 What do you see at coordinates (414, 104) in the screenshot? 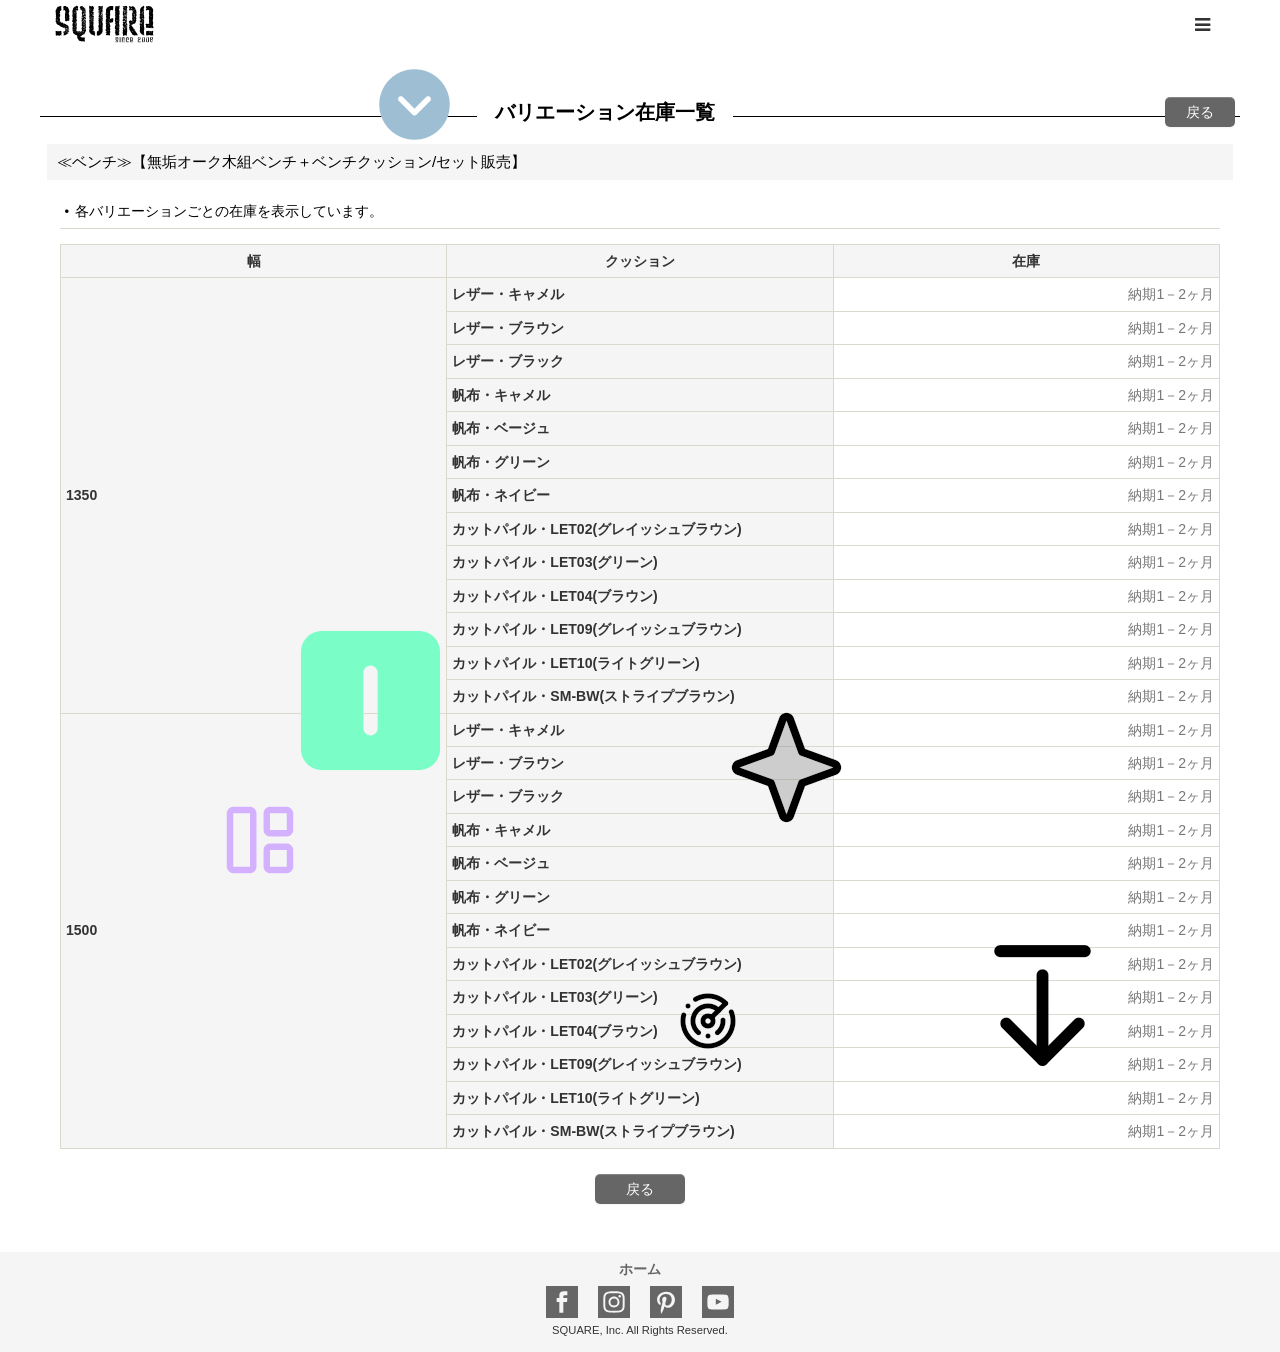
I see `expand dropdown menu or section` at bounding box center [414, 104].